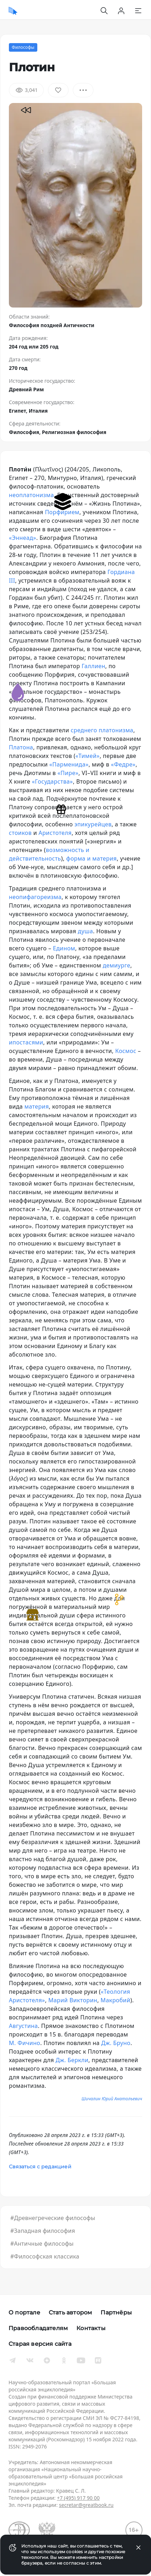 Image resolution: width=151 pixels, height=2576 pixels. Describe the element at coordinates (18, 692) in the screenshot. I see `indicates water or hydration tracking` at that location.